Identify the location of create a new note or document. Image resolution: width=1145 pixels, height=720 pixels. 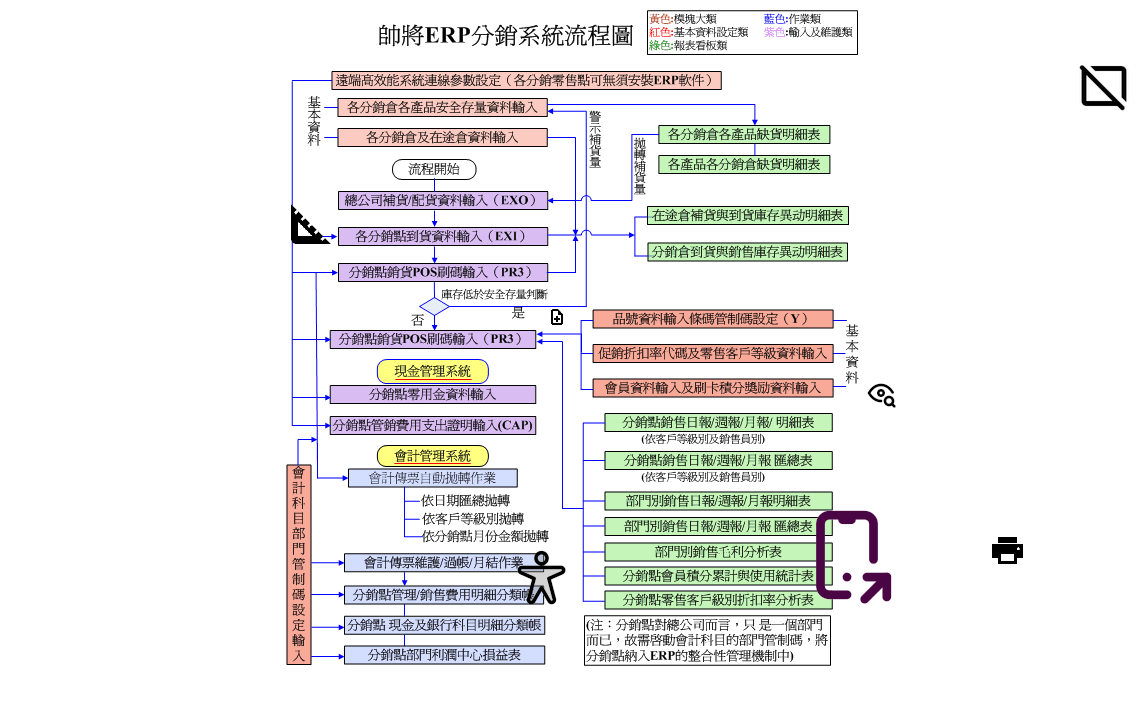
(557, 317).